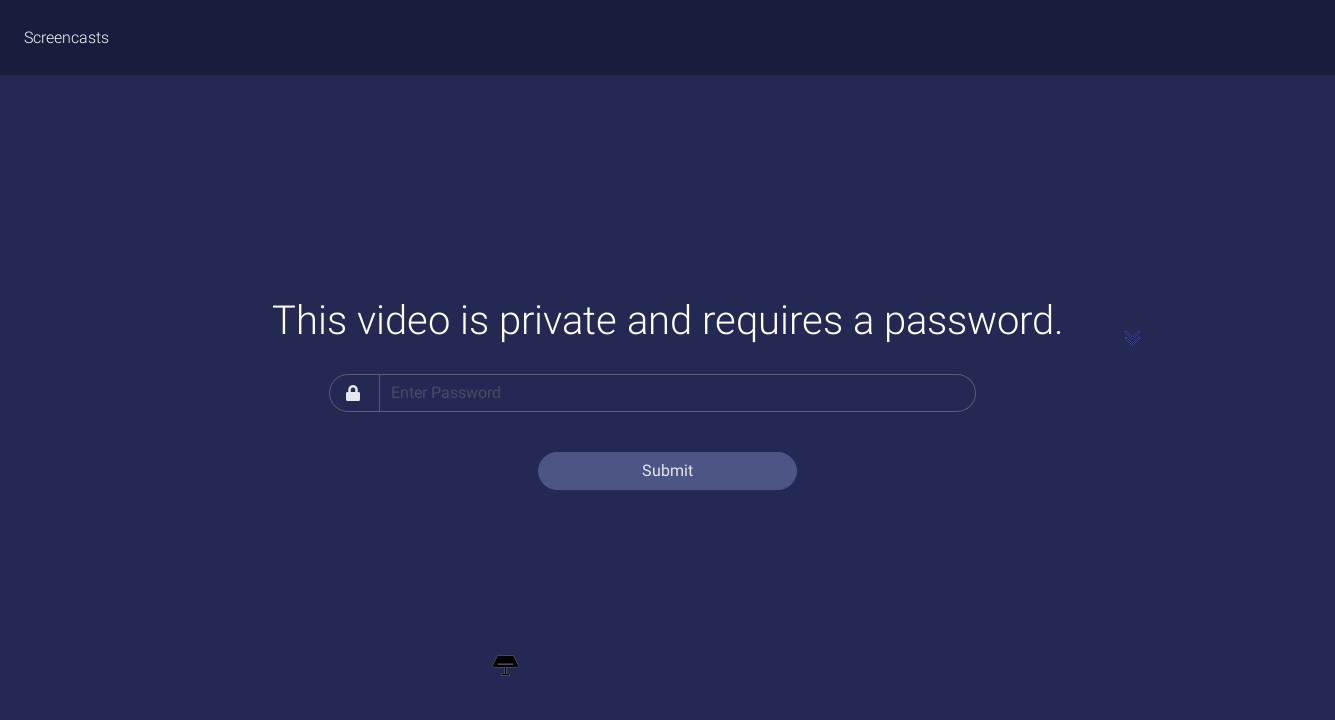 Image resolution: width=1335 pixels, height=720 pixels. Describe the element at coordinates (1132, 337) in the screenshot. I see `expand content or show more items` at that location.